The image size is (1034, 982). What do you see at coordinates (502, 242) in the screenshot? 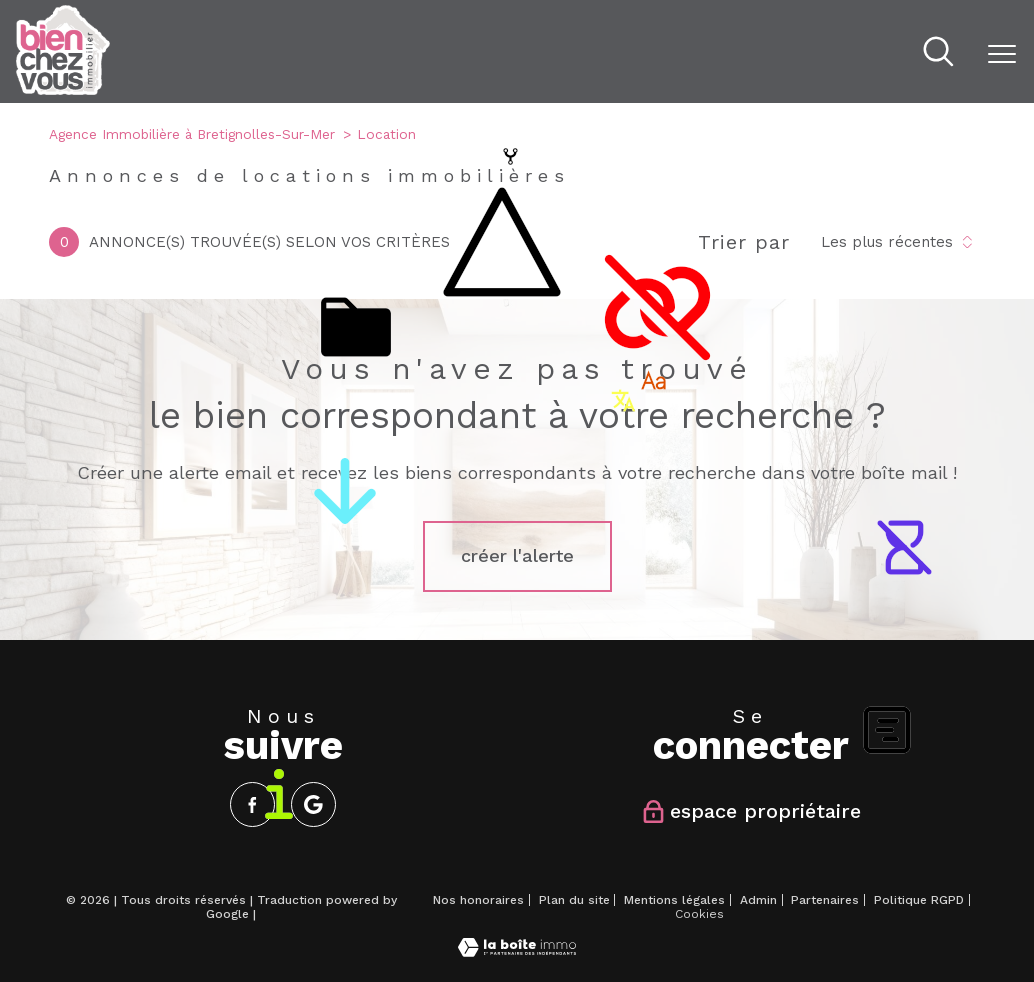
I see `indicates a warning or caution state` at bounding box center [502, 242].